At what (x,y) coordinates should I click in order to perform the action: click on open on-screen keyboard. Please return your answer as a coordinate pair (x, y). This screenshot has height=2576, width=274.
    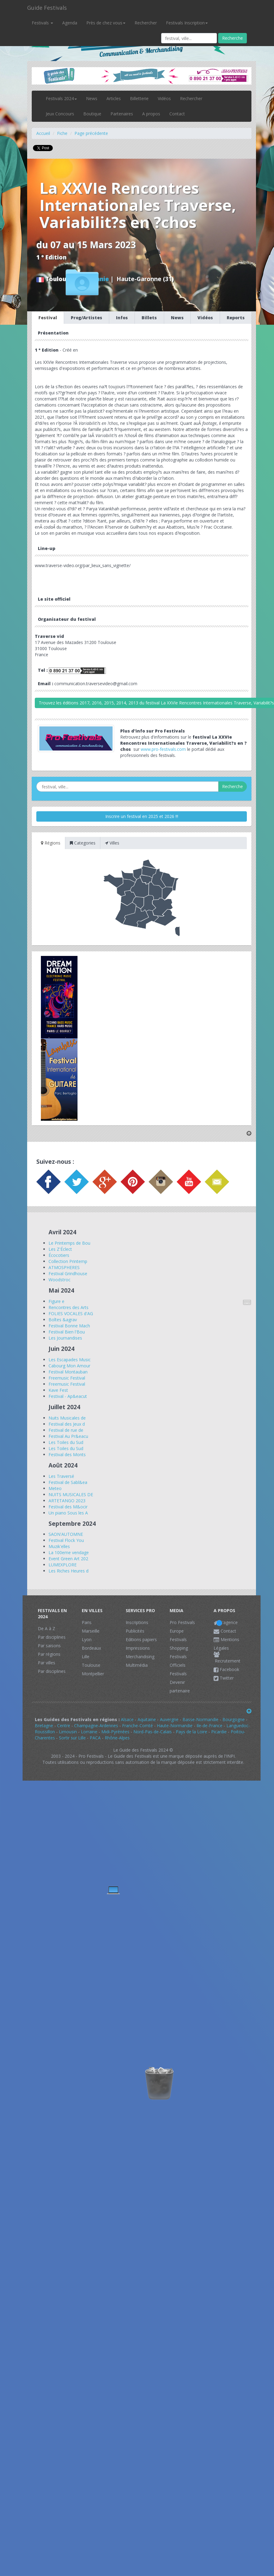
    Looking at the image, I should click on (247, 1302).